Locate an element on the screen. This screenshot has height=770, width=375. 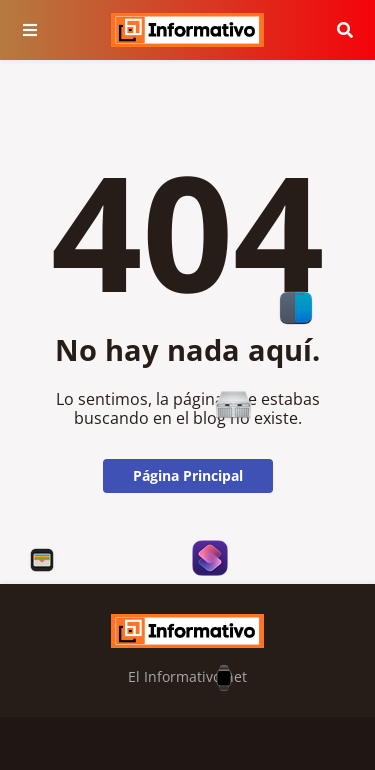
open the shortcuts app is located at coordinates (210, 558).